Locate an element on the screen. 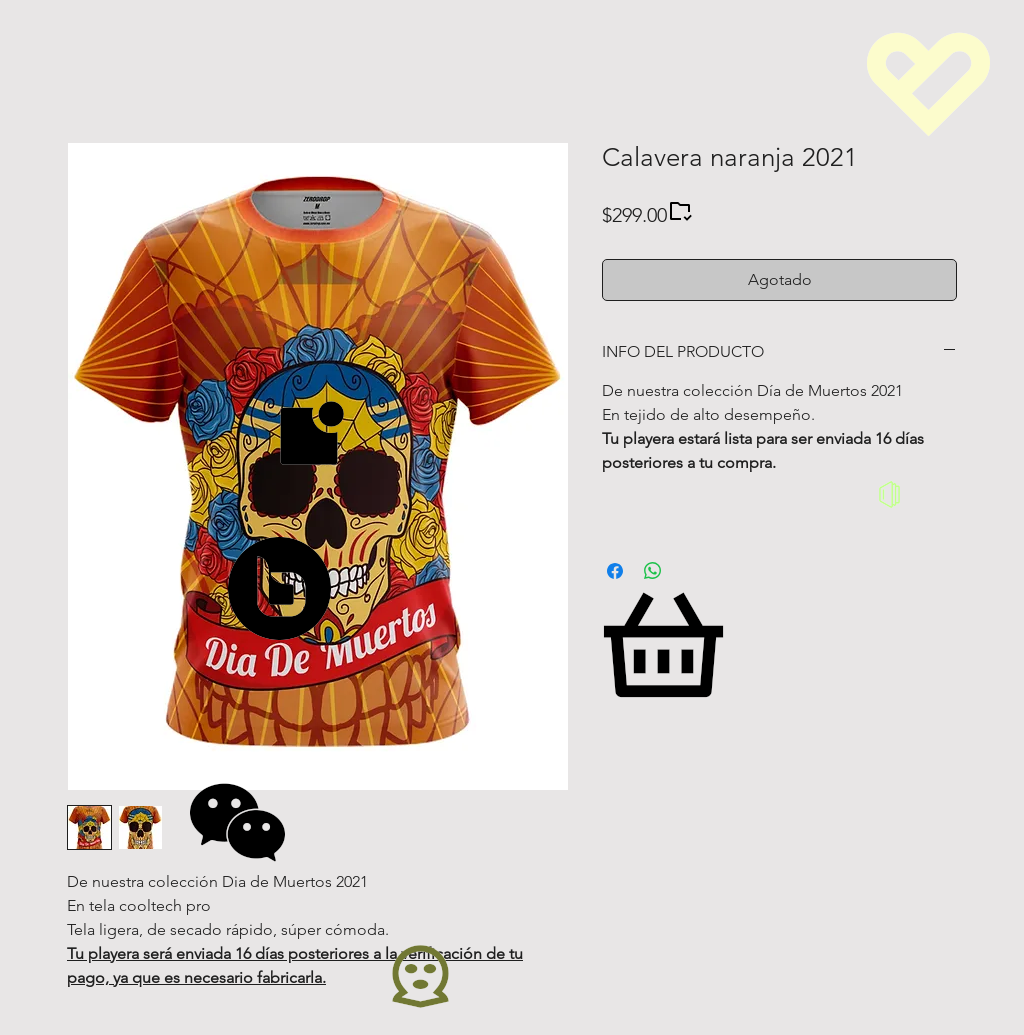 The image size is (1024, 1035). open BigBlueButton video conferencing app is located at coordinates (279, 588).